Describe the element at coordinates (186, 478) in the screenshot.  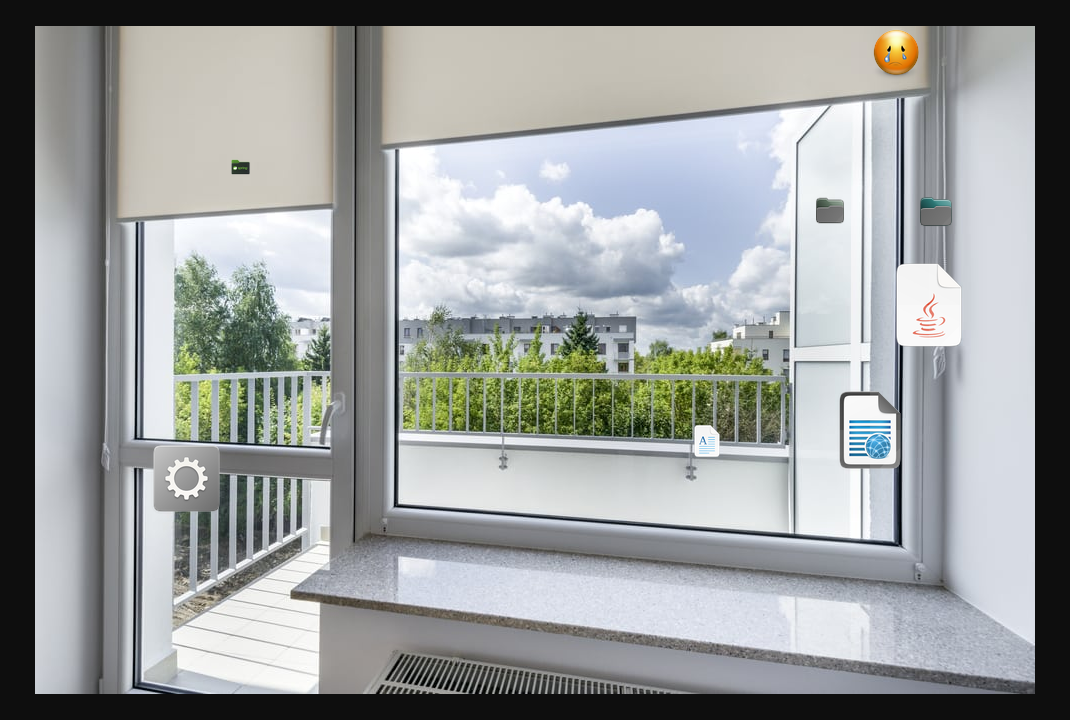
I see `shared library file type indicator` at that location.